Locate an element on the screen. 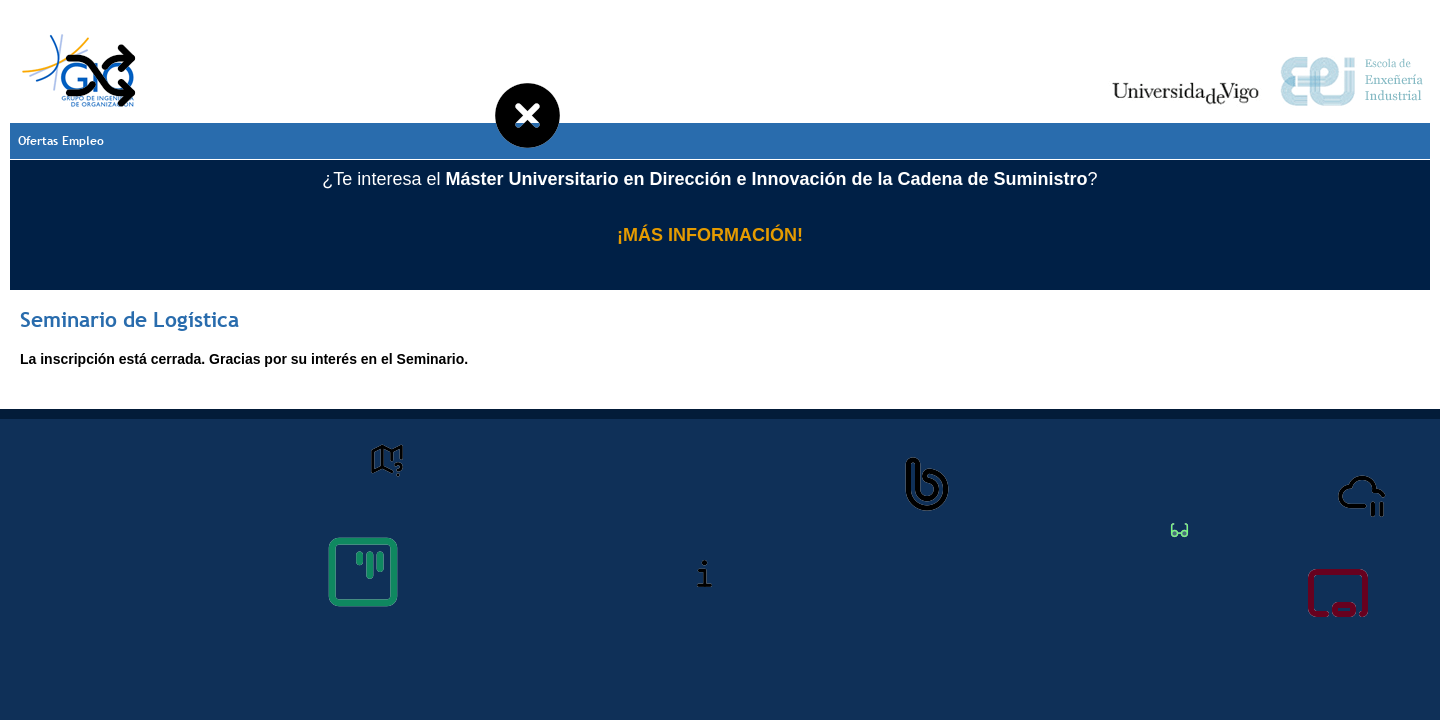  open whiteboard or presentation mode is located at coordinates (1338, 593).